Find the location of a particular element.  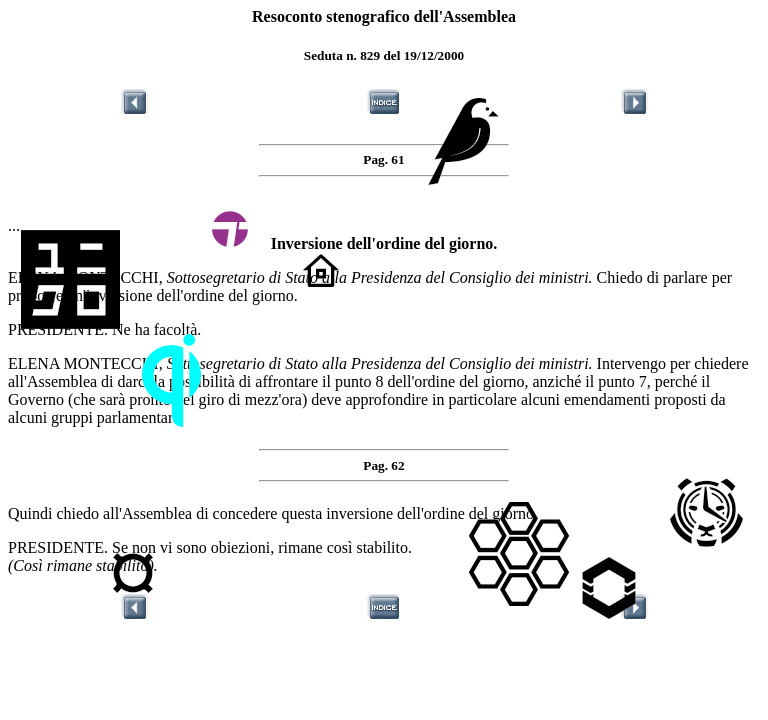

wagtail CMS logo is located at coordinates (463, 141).